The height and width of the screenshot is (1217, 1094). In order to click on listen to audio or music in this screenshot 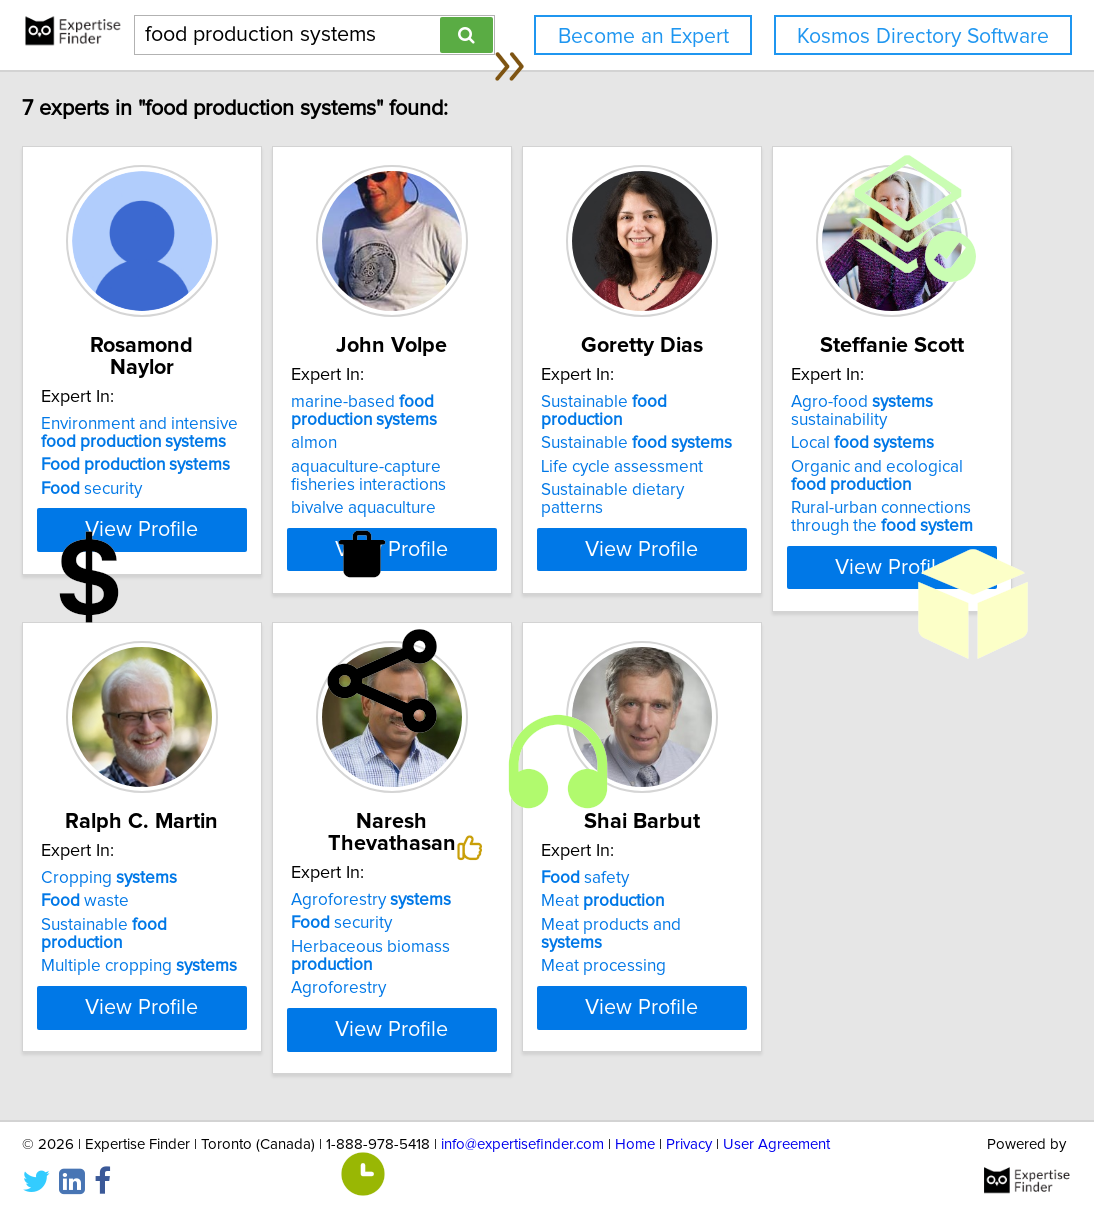, I will do `click(558, 764)`.